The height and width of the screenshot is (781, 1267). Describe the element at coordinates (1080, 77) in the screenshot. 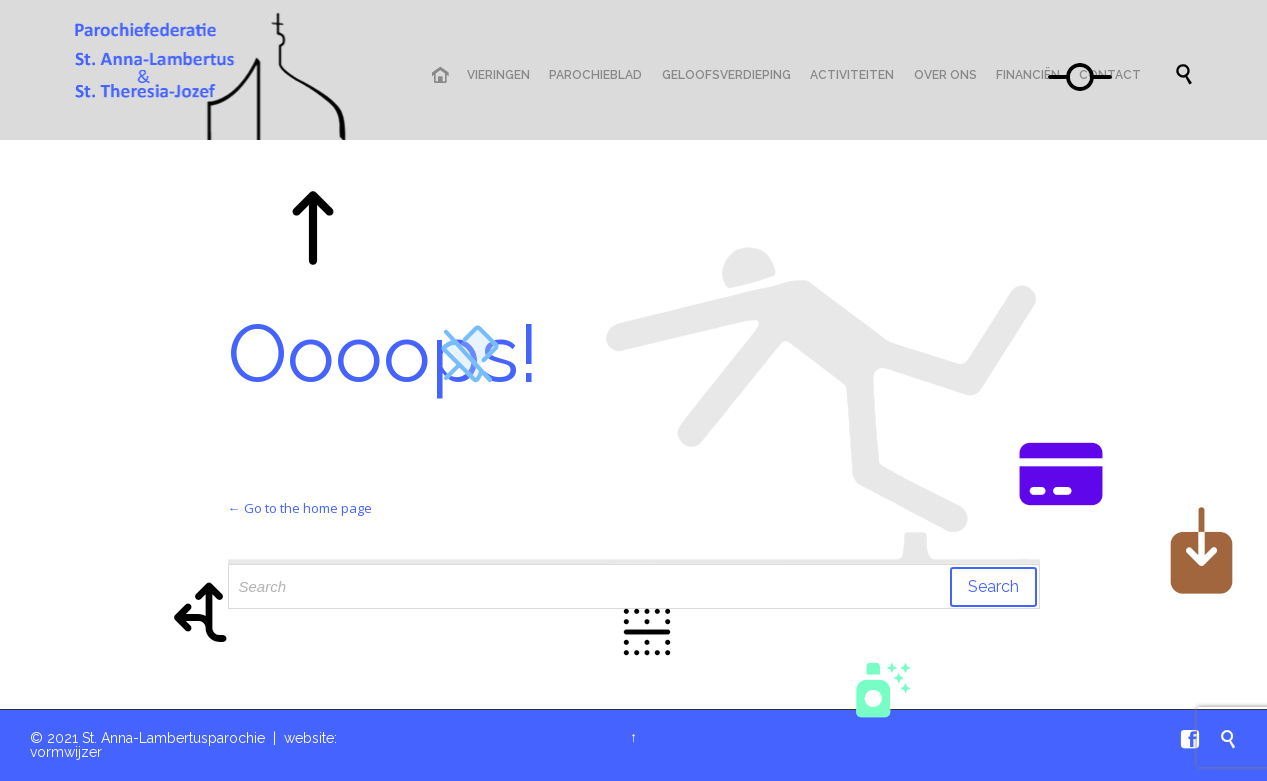

I see `view commit history in version control` at that location.